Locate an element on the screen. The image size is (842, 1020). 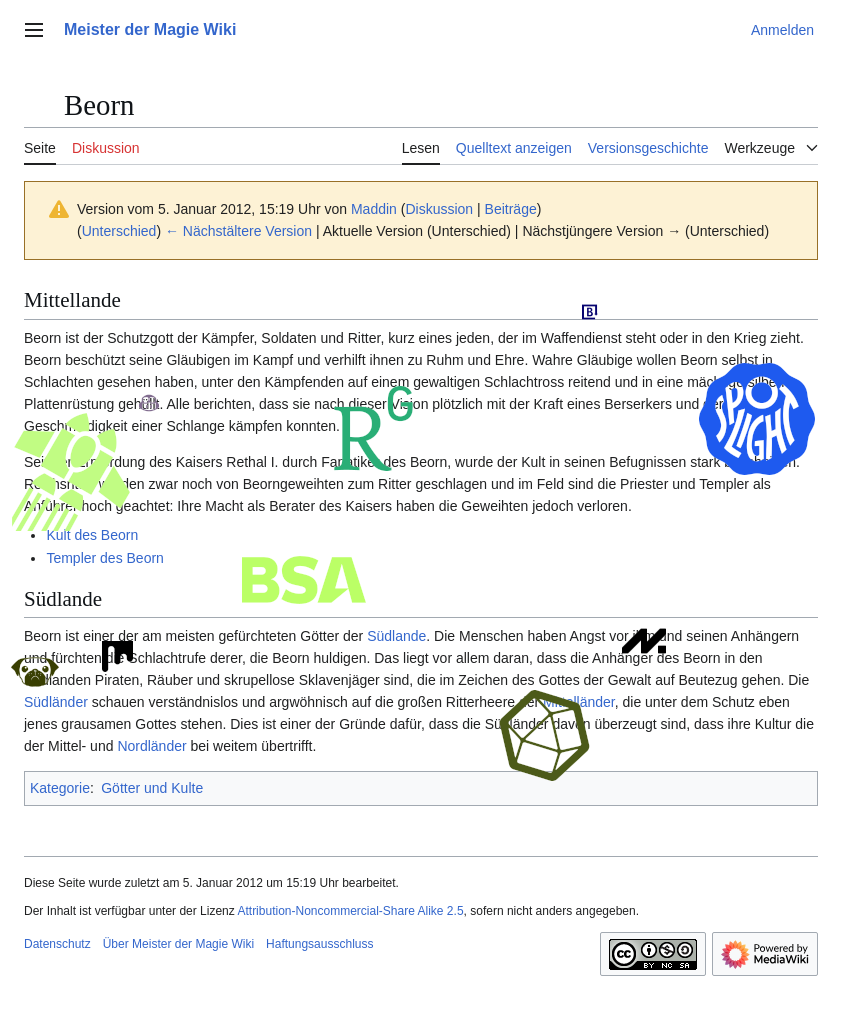
GitHub Copilot AI coding assistant is located at coordinates (149, 403).